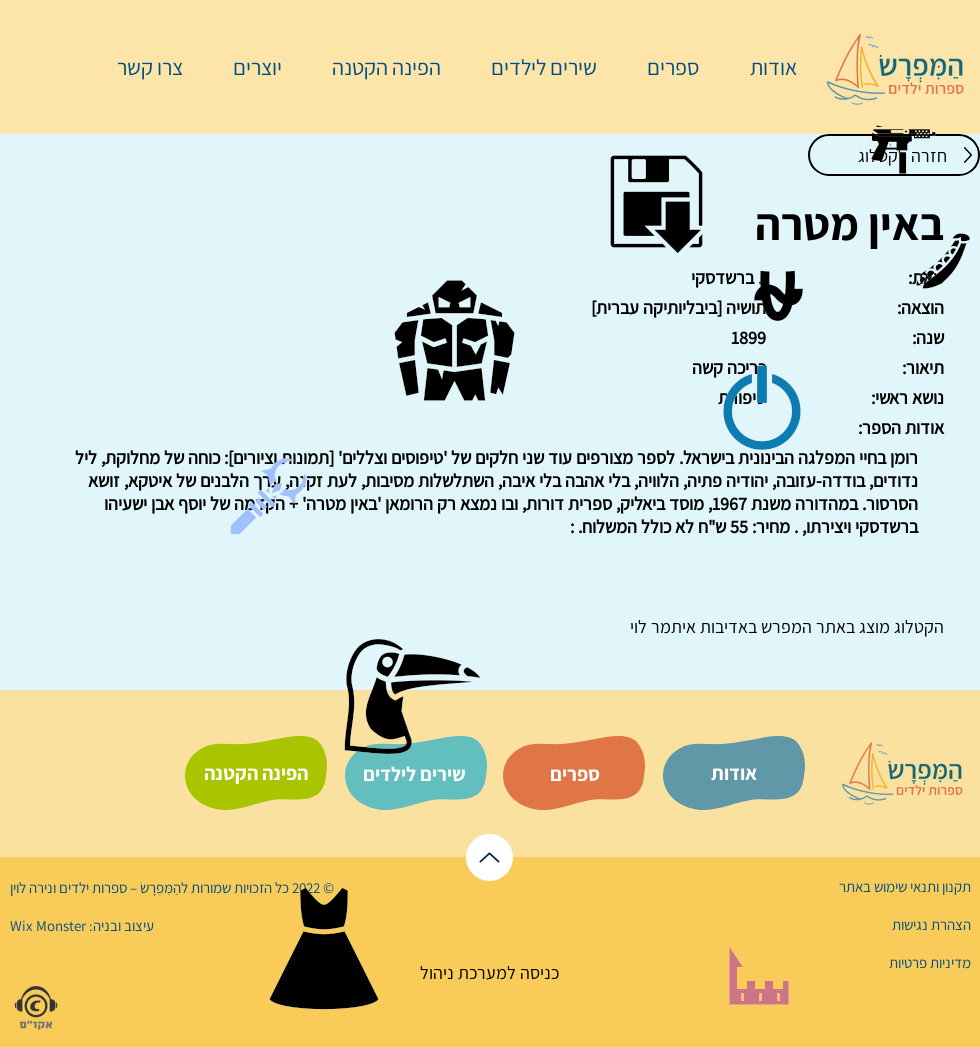 This screenshot has height=1047, width=980. What do you see at coordinates (762, 407) in the screenshot?
I see `turn device on or off` at bounding box center [762, 407].